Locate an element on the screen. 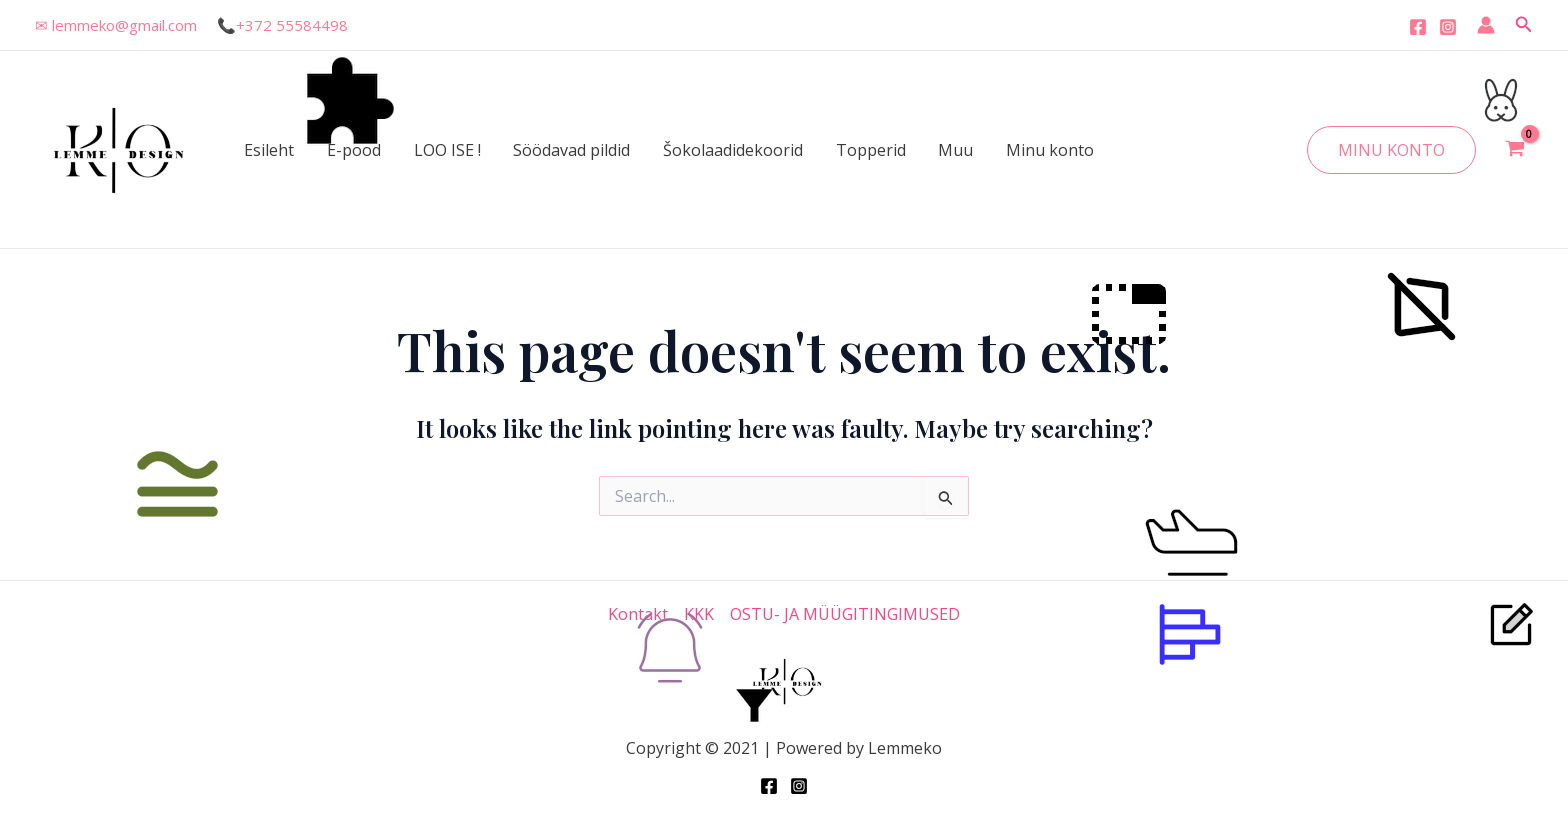 This screenshot has height=817, width=1568. view horizontal bar chart data is located at coordinates (1187, 634).